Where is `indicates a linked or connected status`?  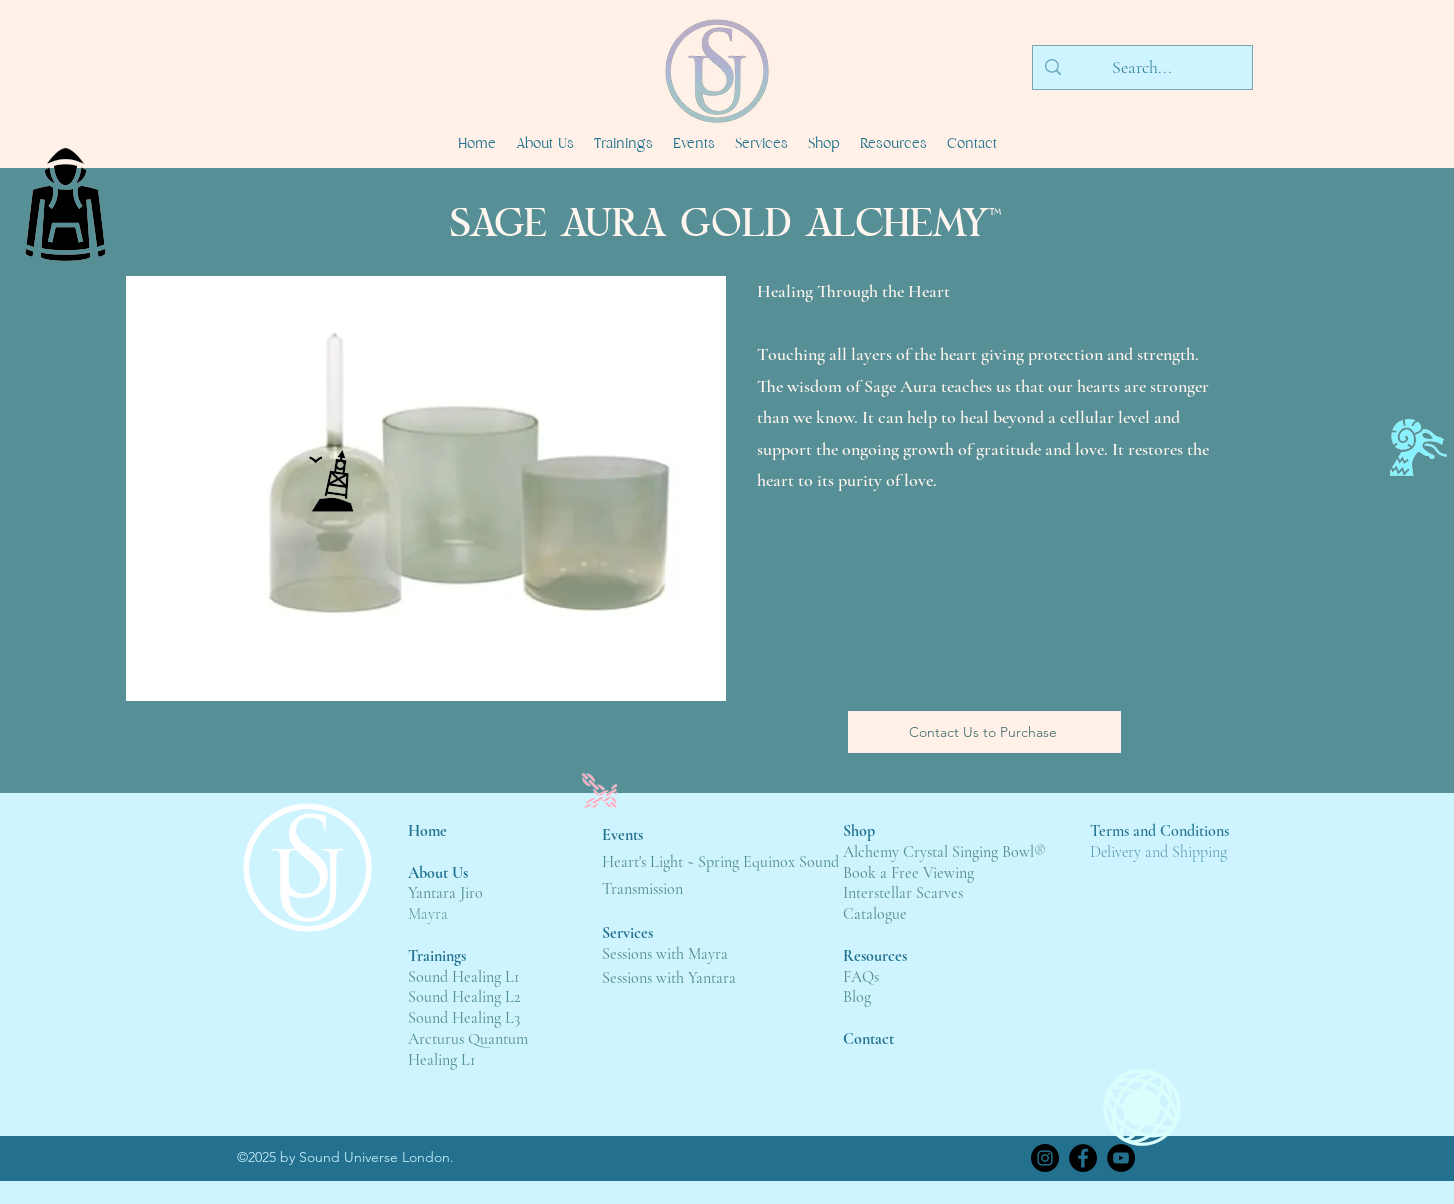
indicates a linked or connected status is located at coordinates (599, 790).